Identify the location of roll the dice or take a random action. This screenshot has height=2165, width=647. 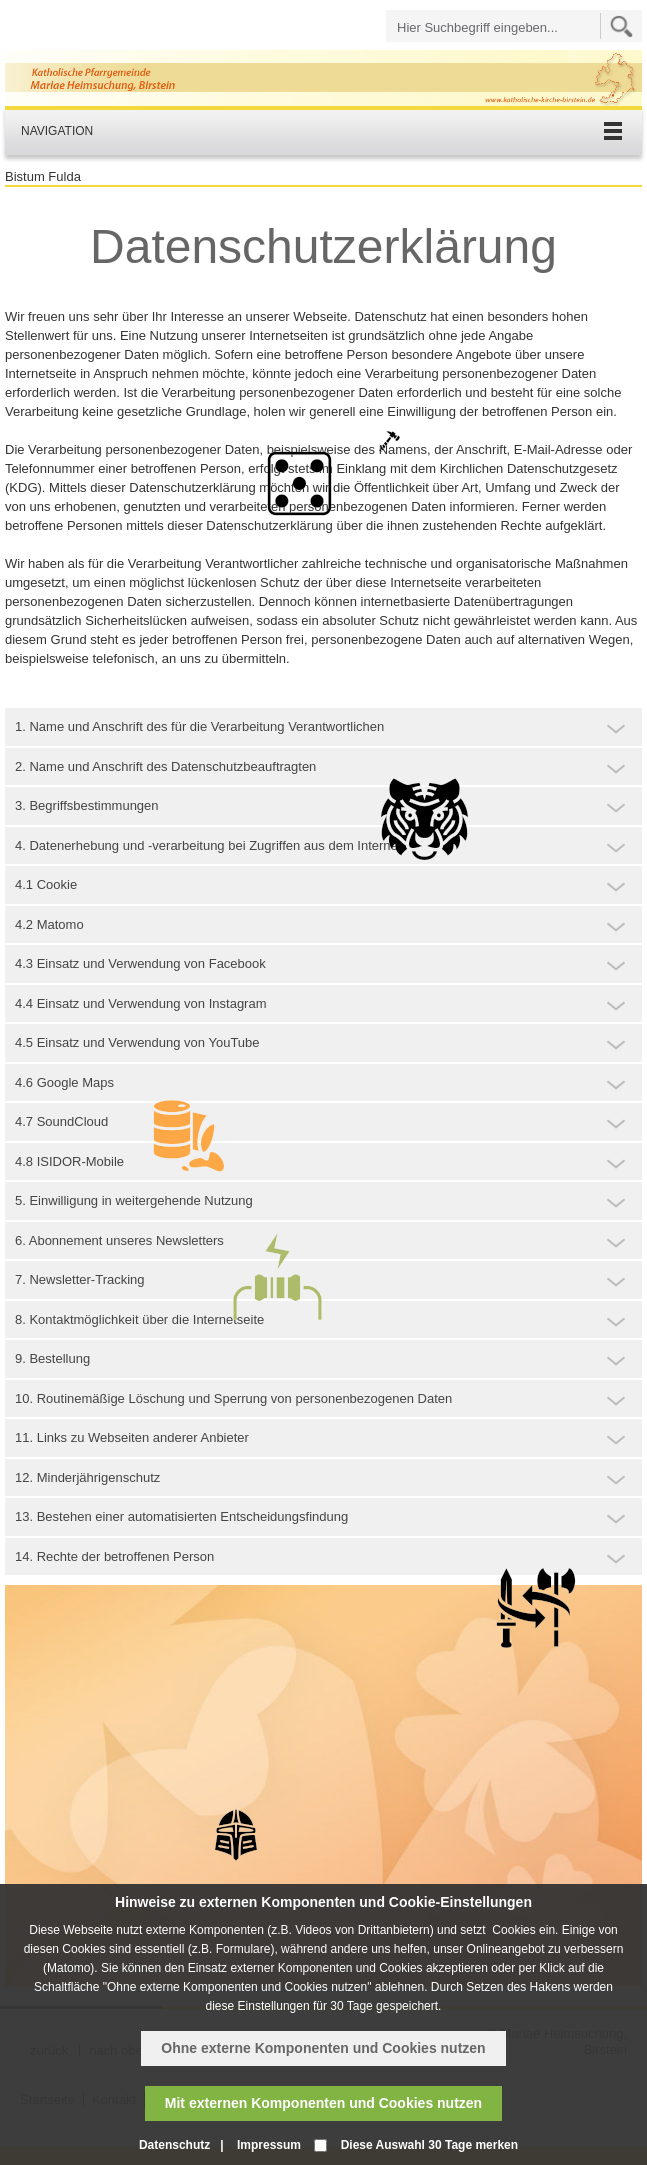
(299, 483).